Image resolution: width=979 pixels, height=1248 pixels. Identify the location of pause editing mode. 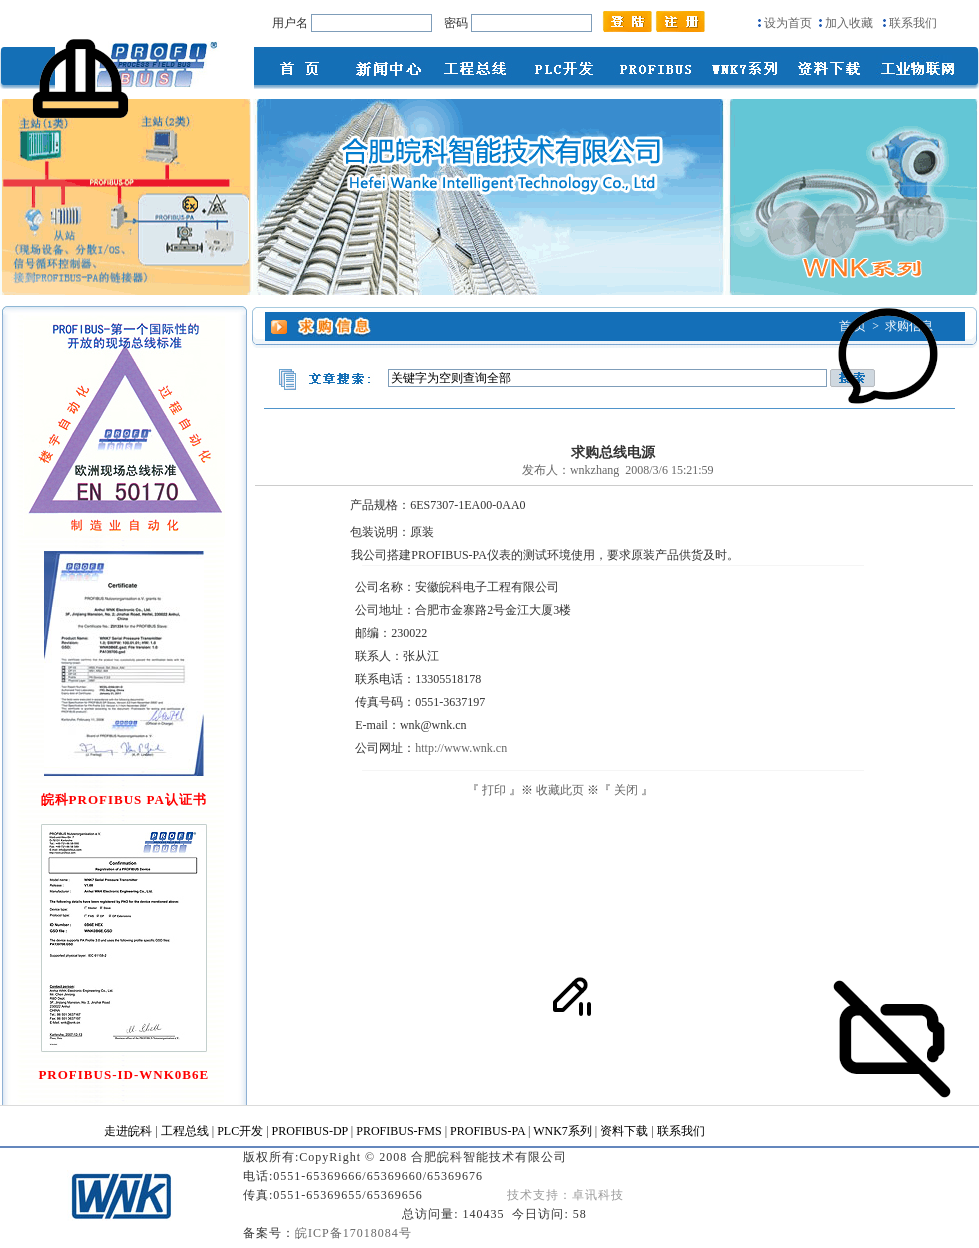
(571, 994).